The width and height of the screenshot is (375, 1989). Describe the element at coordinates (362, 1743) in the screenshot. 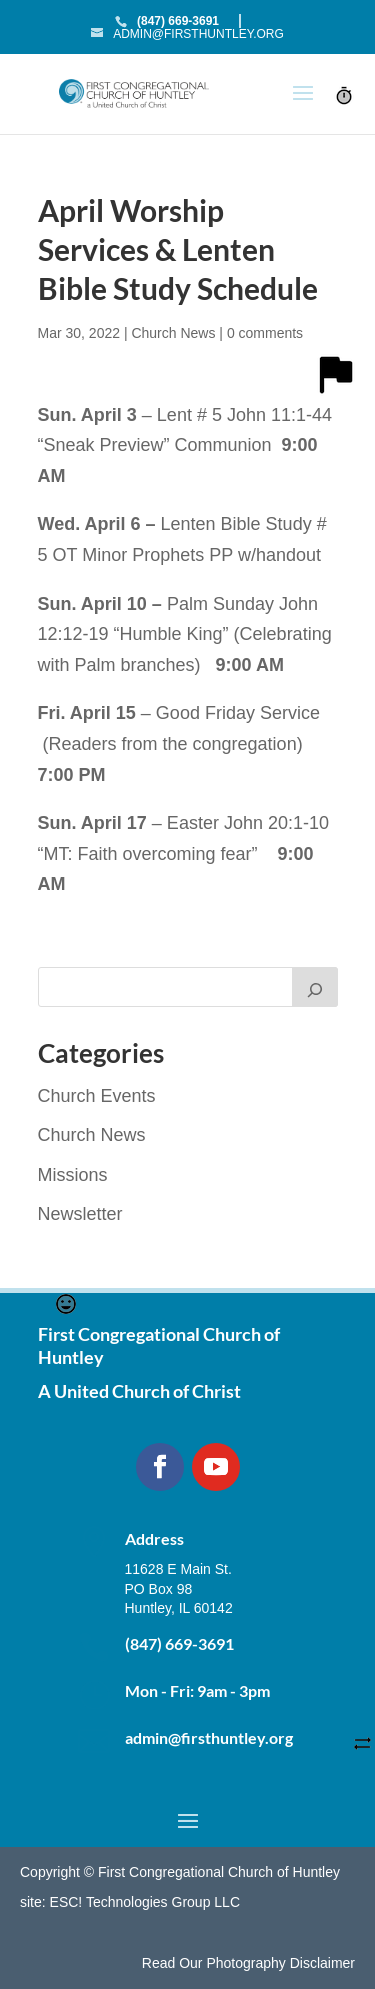

I see `sync data between devices or accounts` at that location.